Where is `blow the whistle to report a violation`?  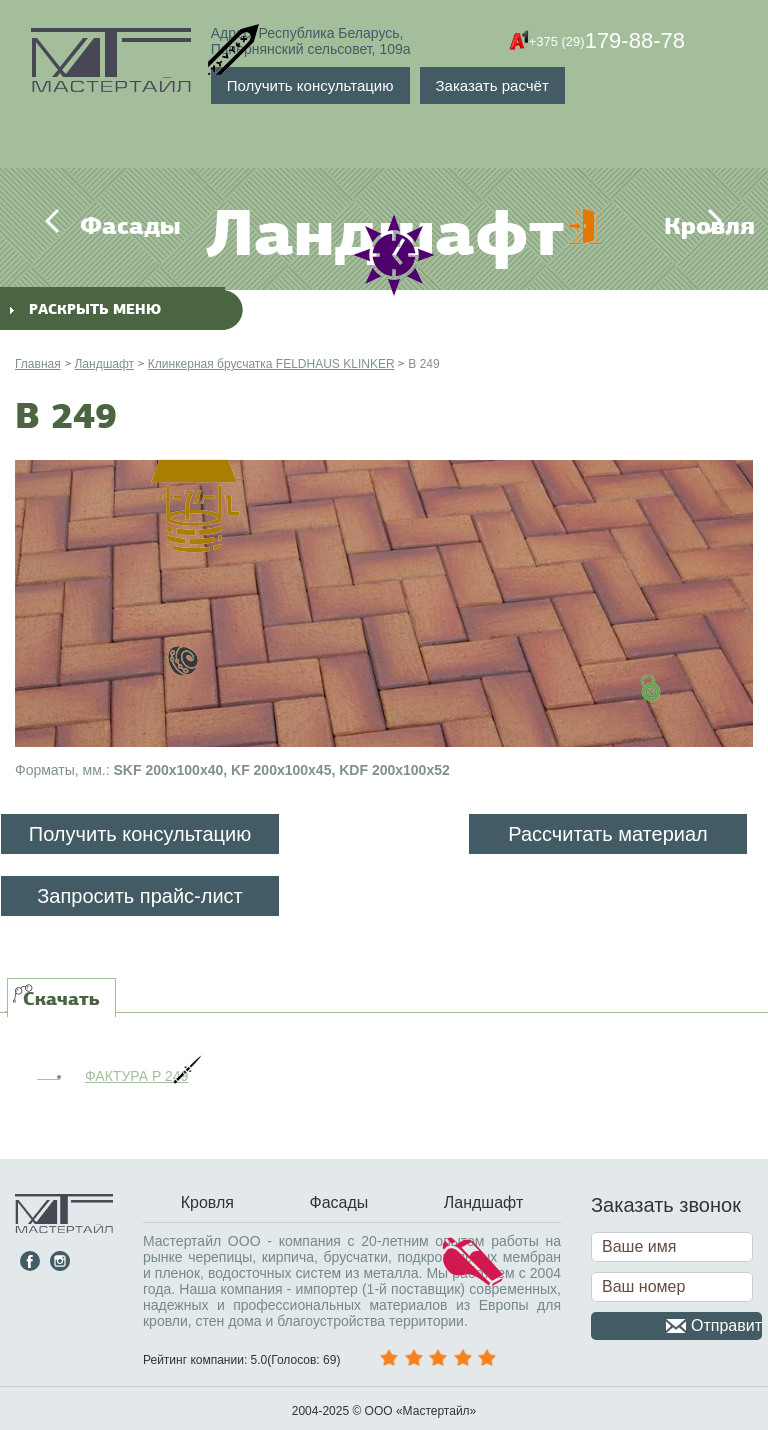
blow the whistle to report a violation is located at coordinates (473, 1262).